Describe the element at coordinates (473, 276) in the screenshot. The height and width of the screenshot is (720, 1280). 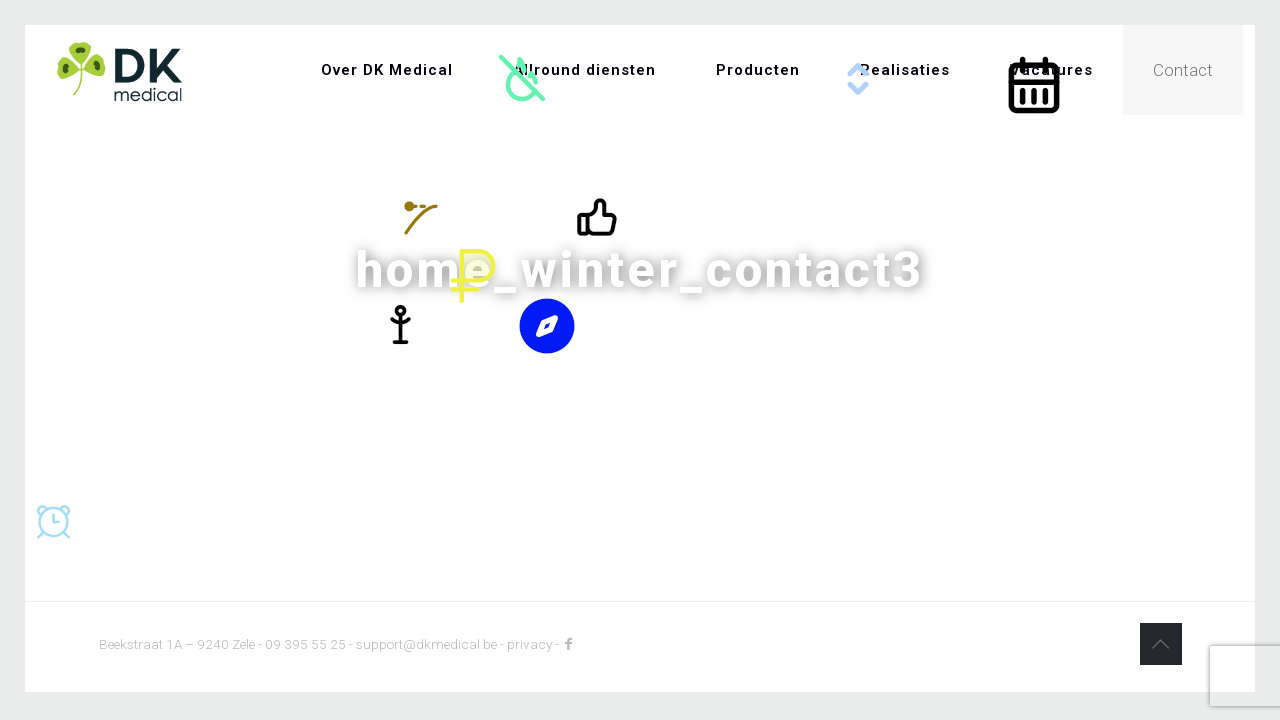
I see `view price in russian rubles` at that location.